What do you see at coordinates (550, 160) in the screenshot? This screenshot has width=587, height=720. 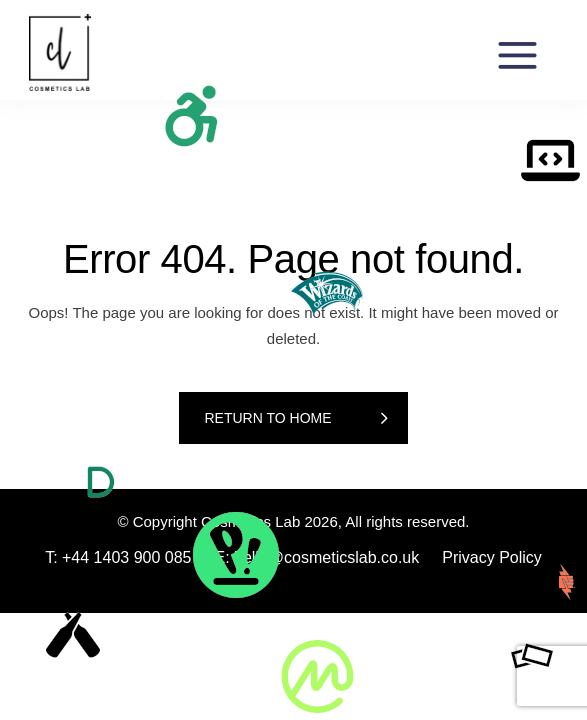 I see `open code editor or development environment` at bounding box center [550, 160].